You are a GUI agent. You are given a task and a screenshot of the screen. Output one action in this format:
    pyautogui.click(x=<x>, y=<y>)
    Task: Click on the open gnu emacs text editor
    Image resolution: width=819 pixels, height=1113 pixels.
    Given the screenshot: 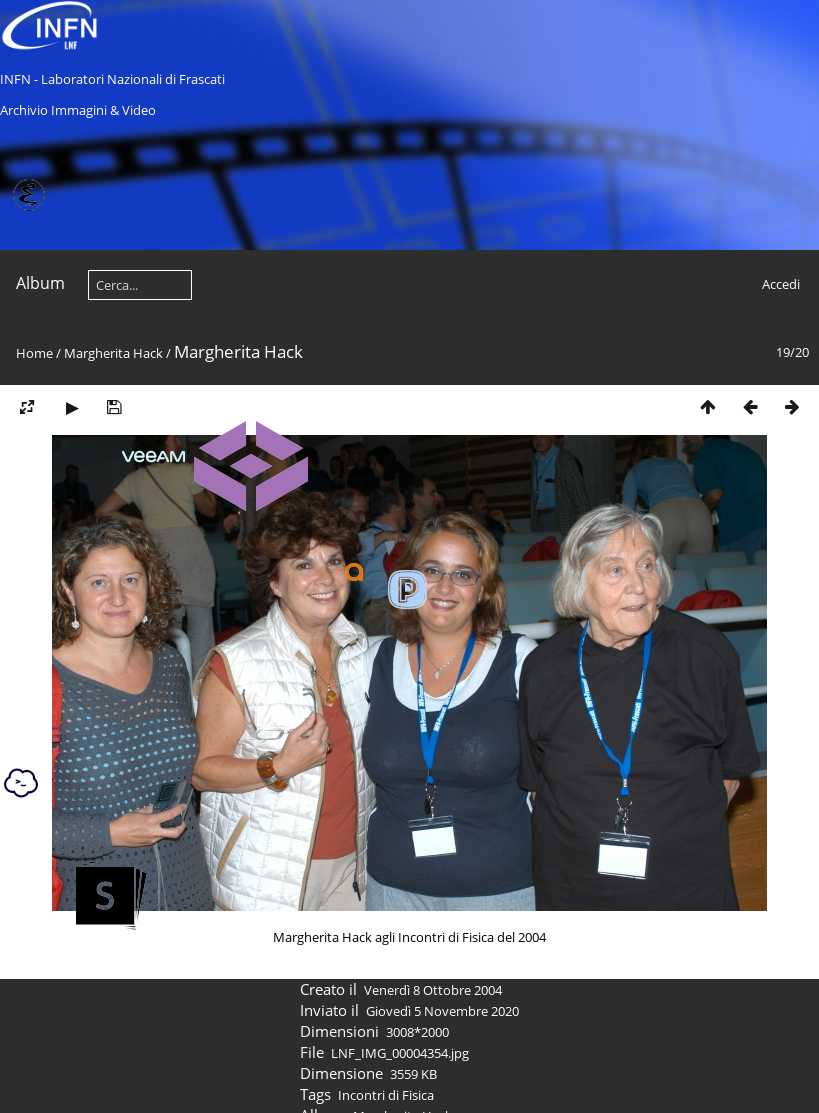 What is the action you would take?
    pyautogui.click(x=29, y=195)
    